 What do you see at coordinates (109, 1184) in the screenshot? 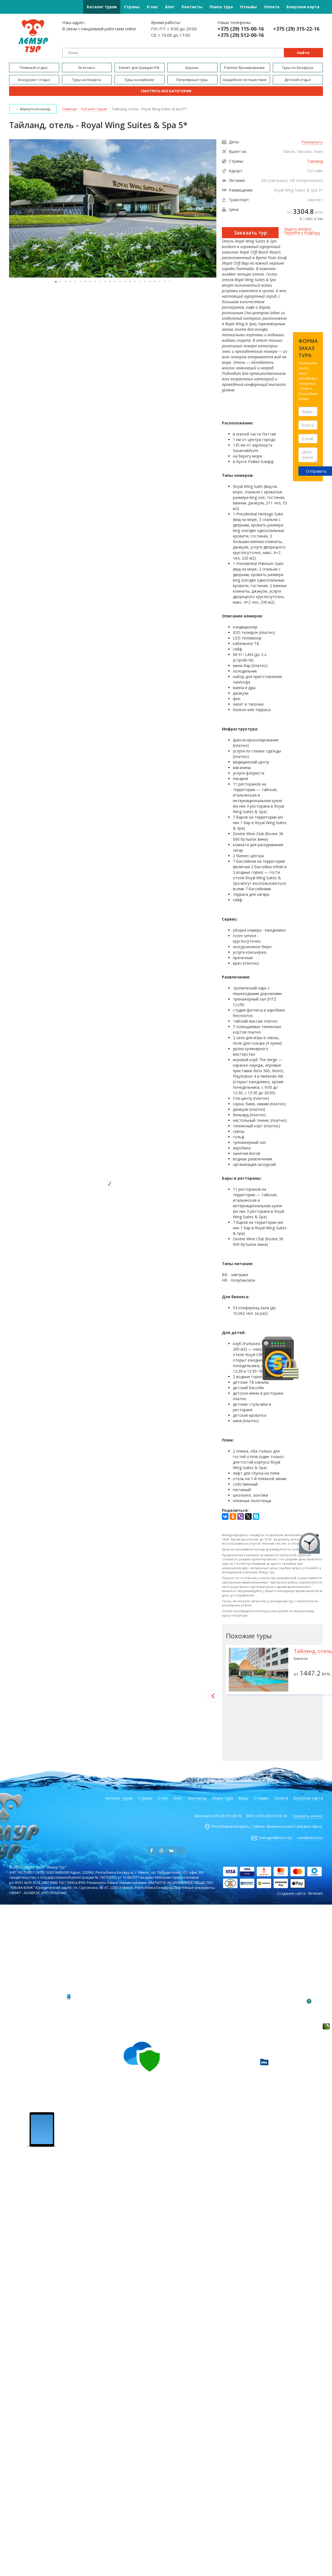
I see `open an audio file` at bounding box center [109, 1184].